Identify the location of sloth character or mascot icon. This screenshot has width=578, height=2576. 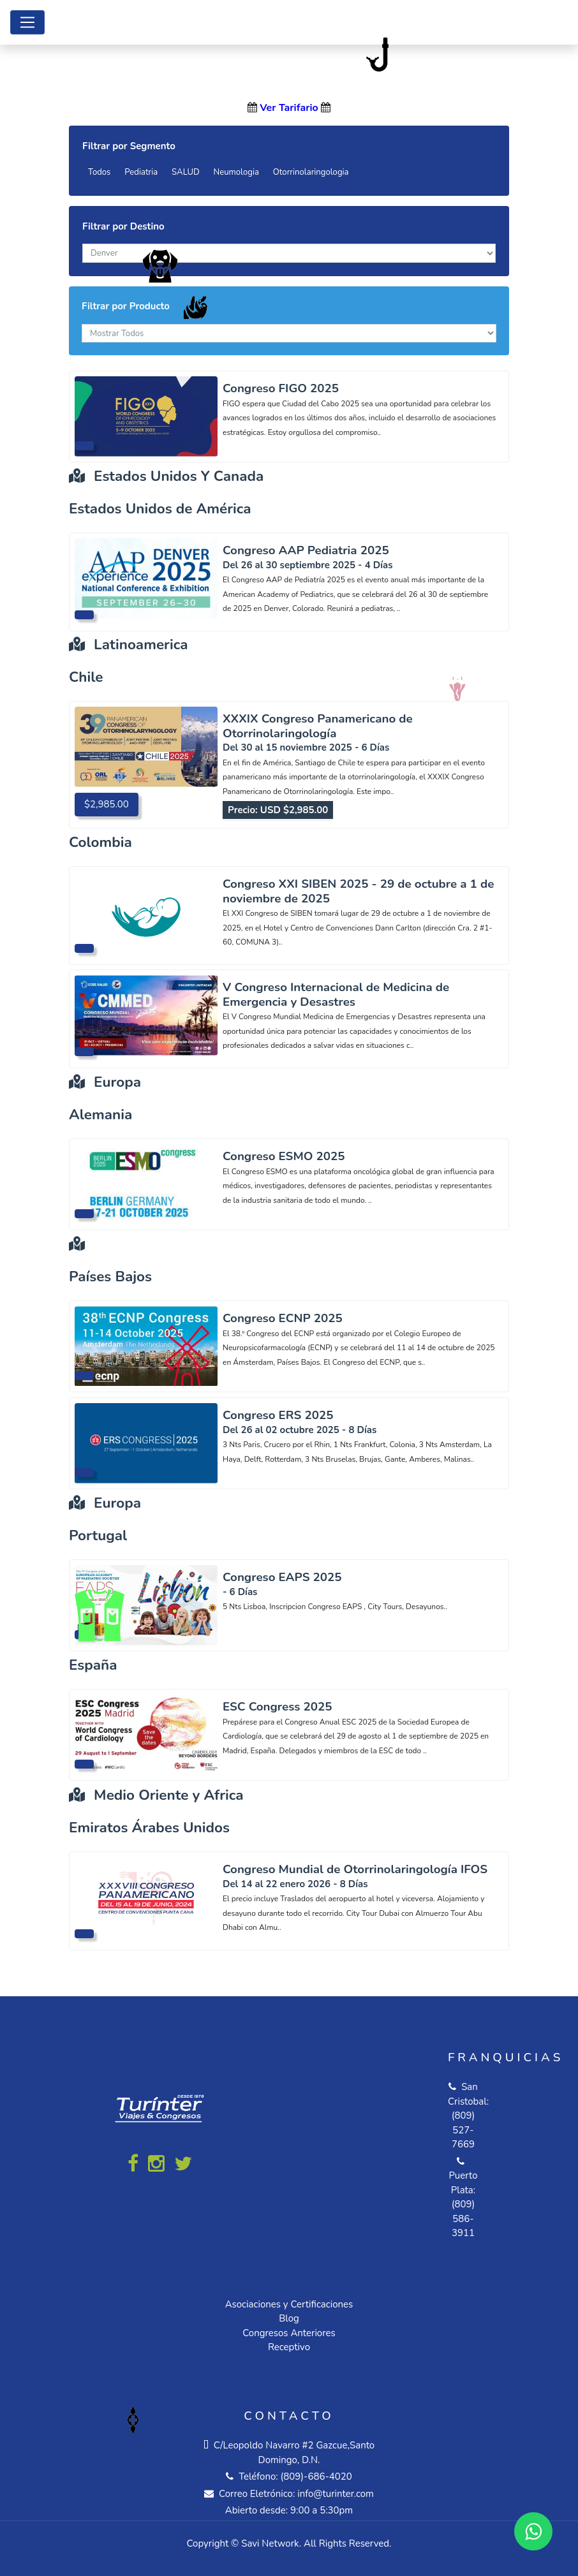
(195, 307).